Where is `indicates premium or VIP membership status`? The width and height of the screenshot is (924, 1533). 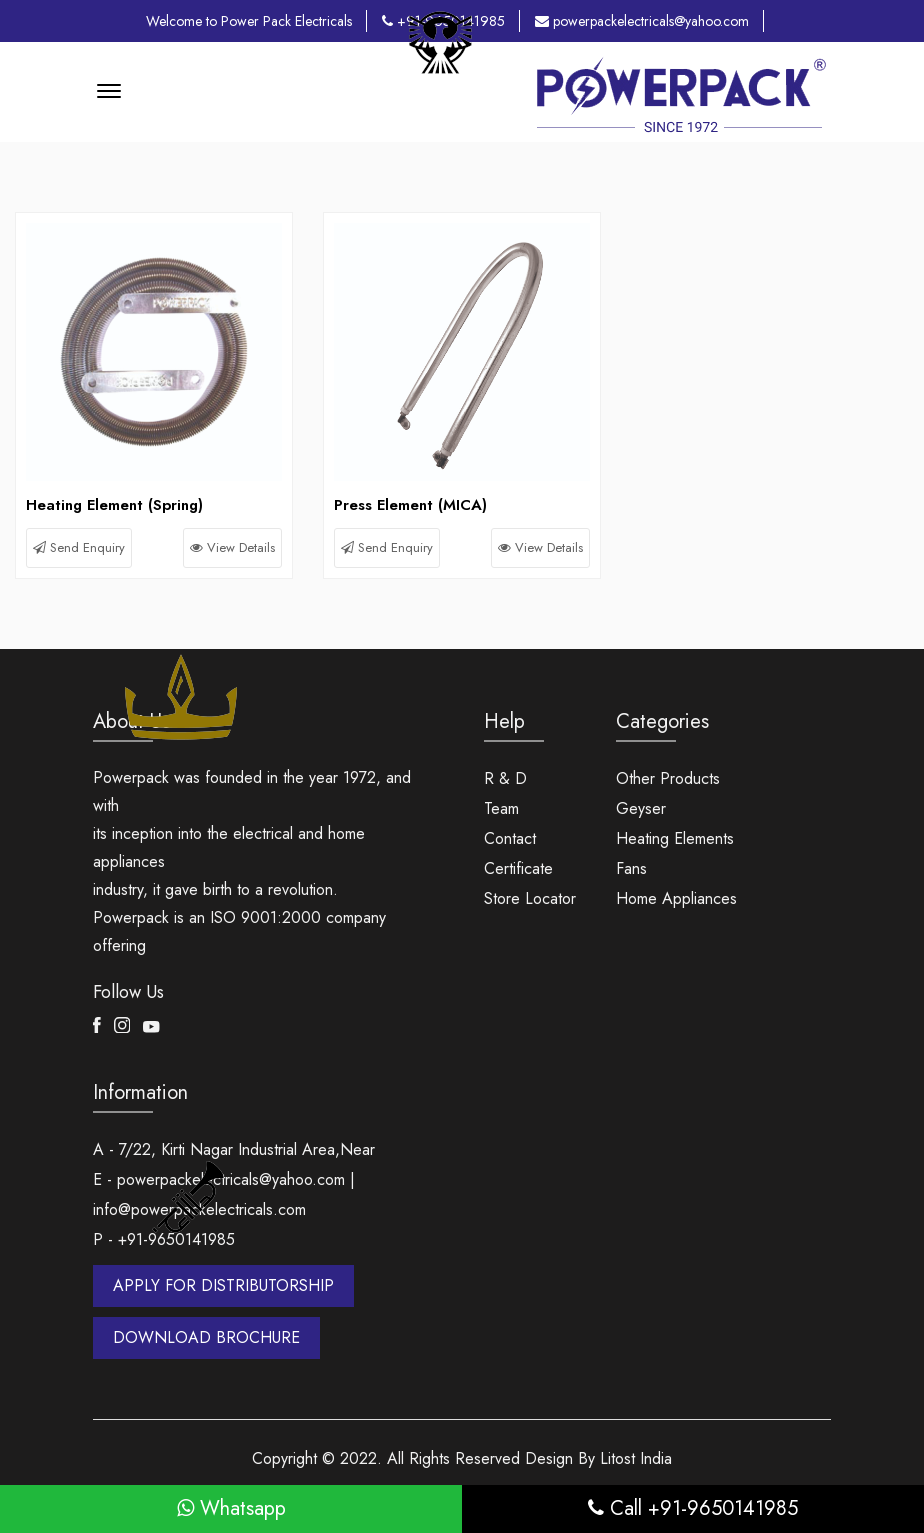 indicates premium or VIP membership status is located at coordinates (181, 697).